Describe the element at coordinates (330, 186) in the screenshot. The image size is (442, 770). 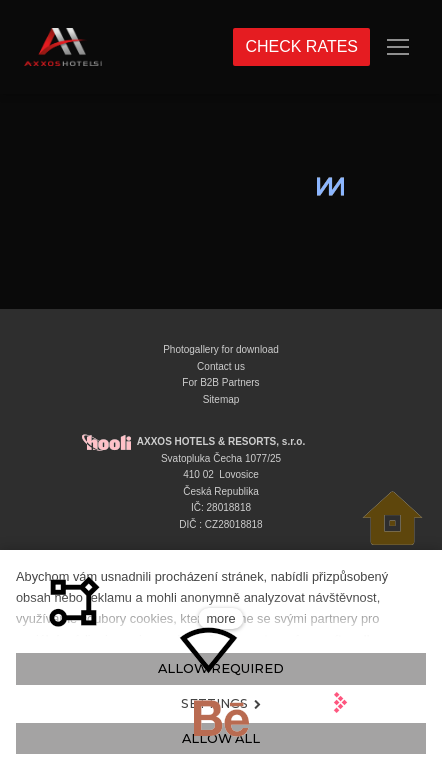
I see `open ChartMogul analytics dashboard` at that location.